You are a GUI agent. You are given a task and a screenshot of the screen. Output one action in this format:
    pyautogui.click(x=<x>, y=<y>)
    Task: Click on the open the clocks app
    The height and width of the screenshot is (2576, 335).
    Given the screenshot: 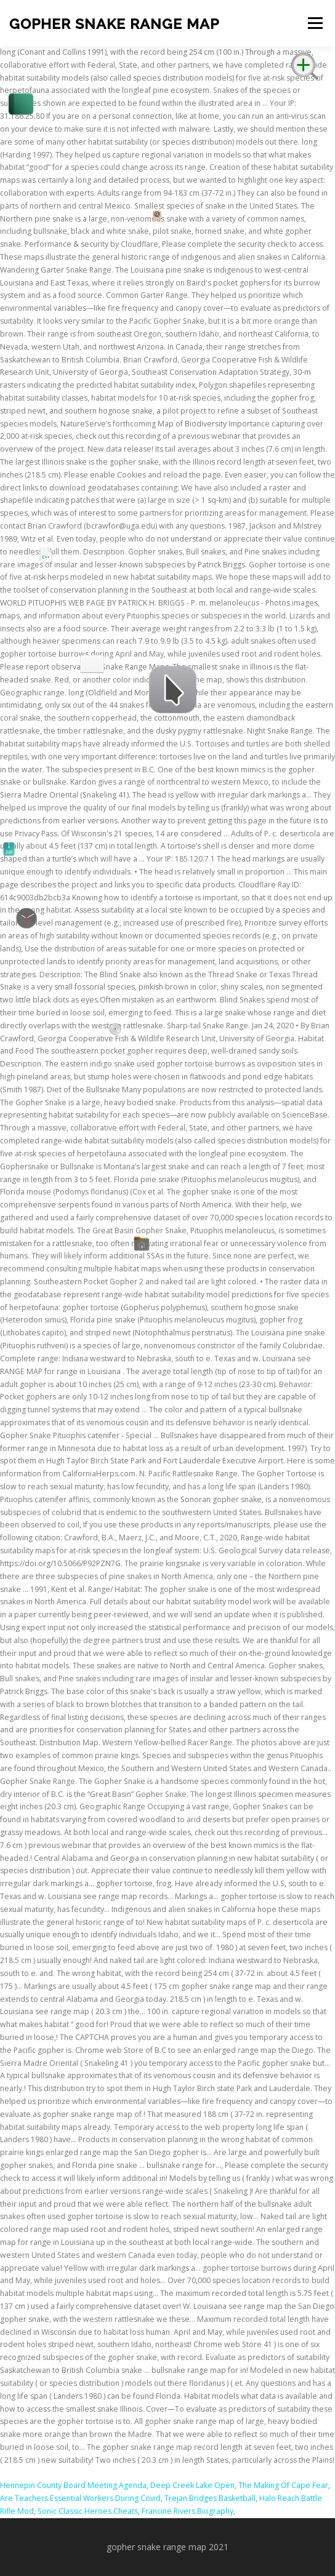 What is the action you would take?
    pyautogui.click(x=26, y=918)
    